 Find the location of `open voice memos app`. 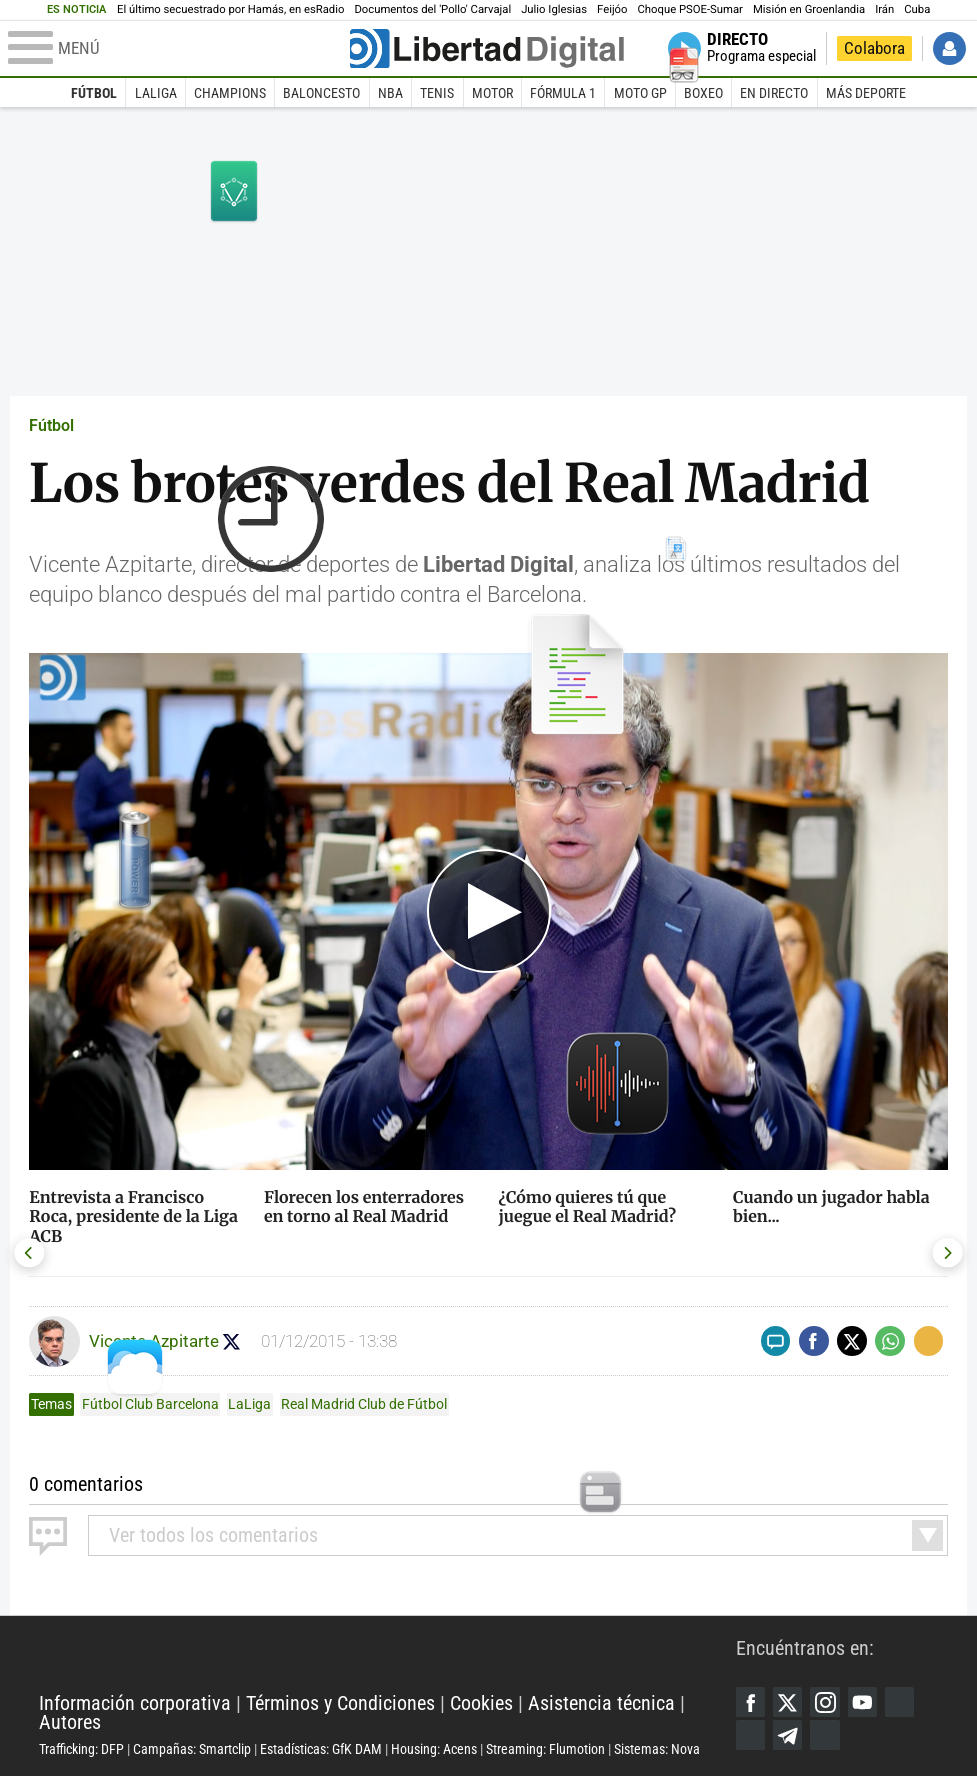

open voice memos app is located at coordinates (617, 1083).